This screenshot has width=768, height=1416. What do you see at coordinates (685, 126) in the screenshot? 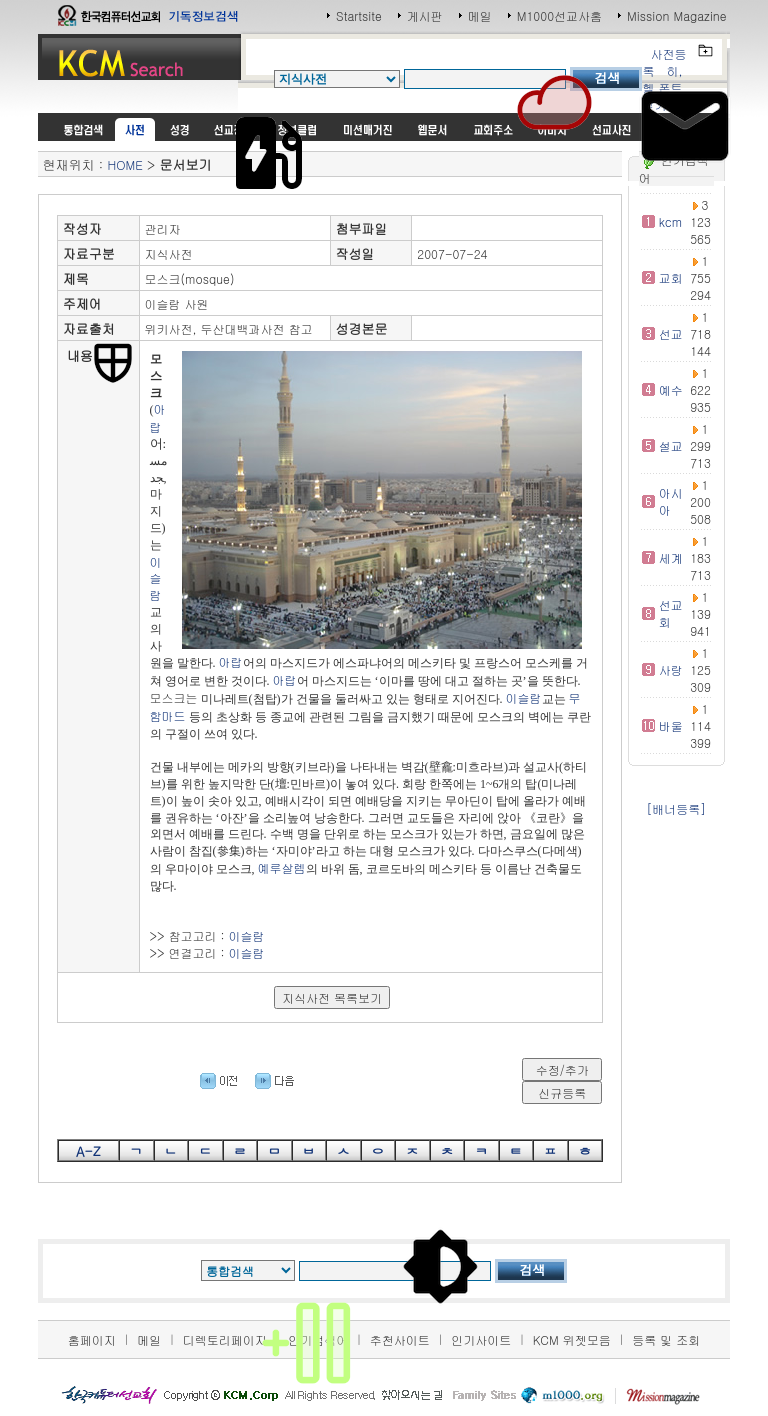
I see `access your email inbox` at bounding box center [685, 126].